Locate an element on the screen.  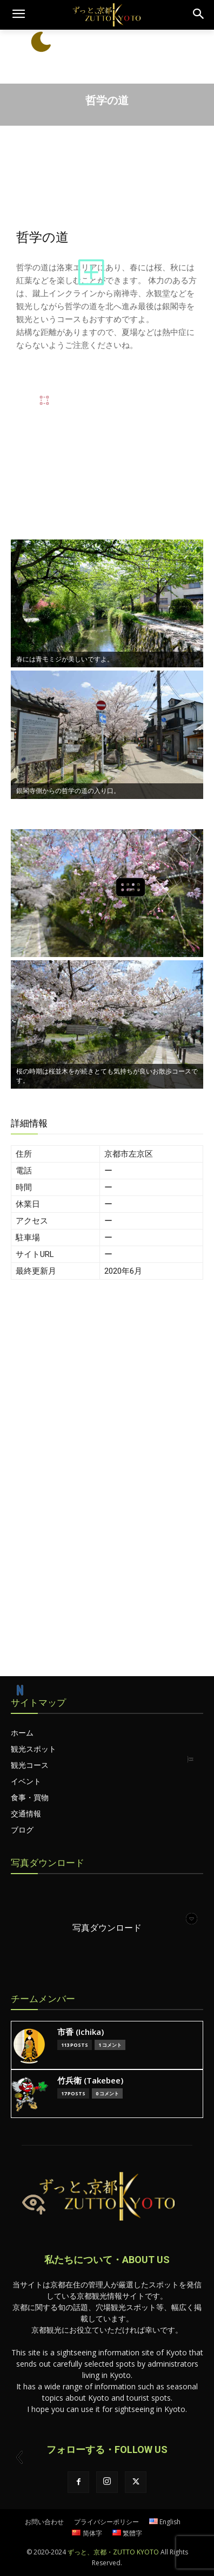
open the on-screen keyboard is located at coordinates (130, 887).